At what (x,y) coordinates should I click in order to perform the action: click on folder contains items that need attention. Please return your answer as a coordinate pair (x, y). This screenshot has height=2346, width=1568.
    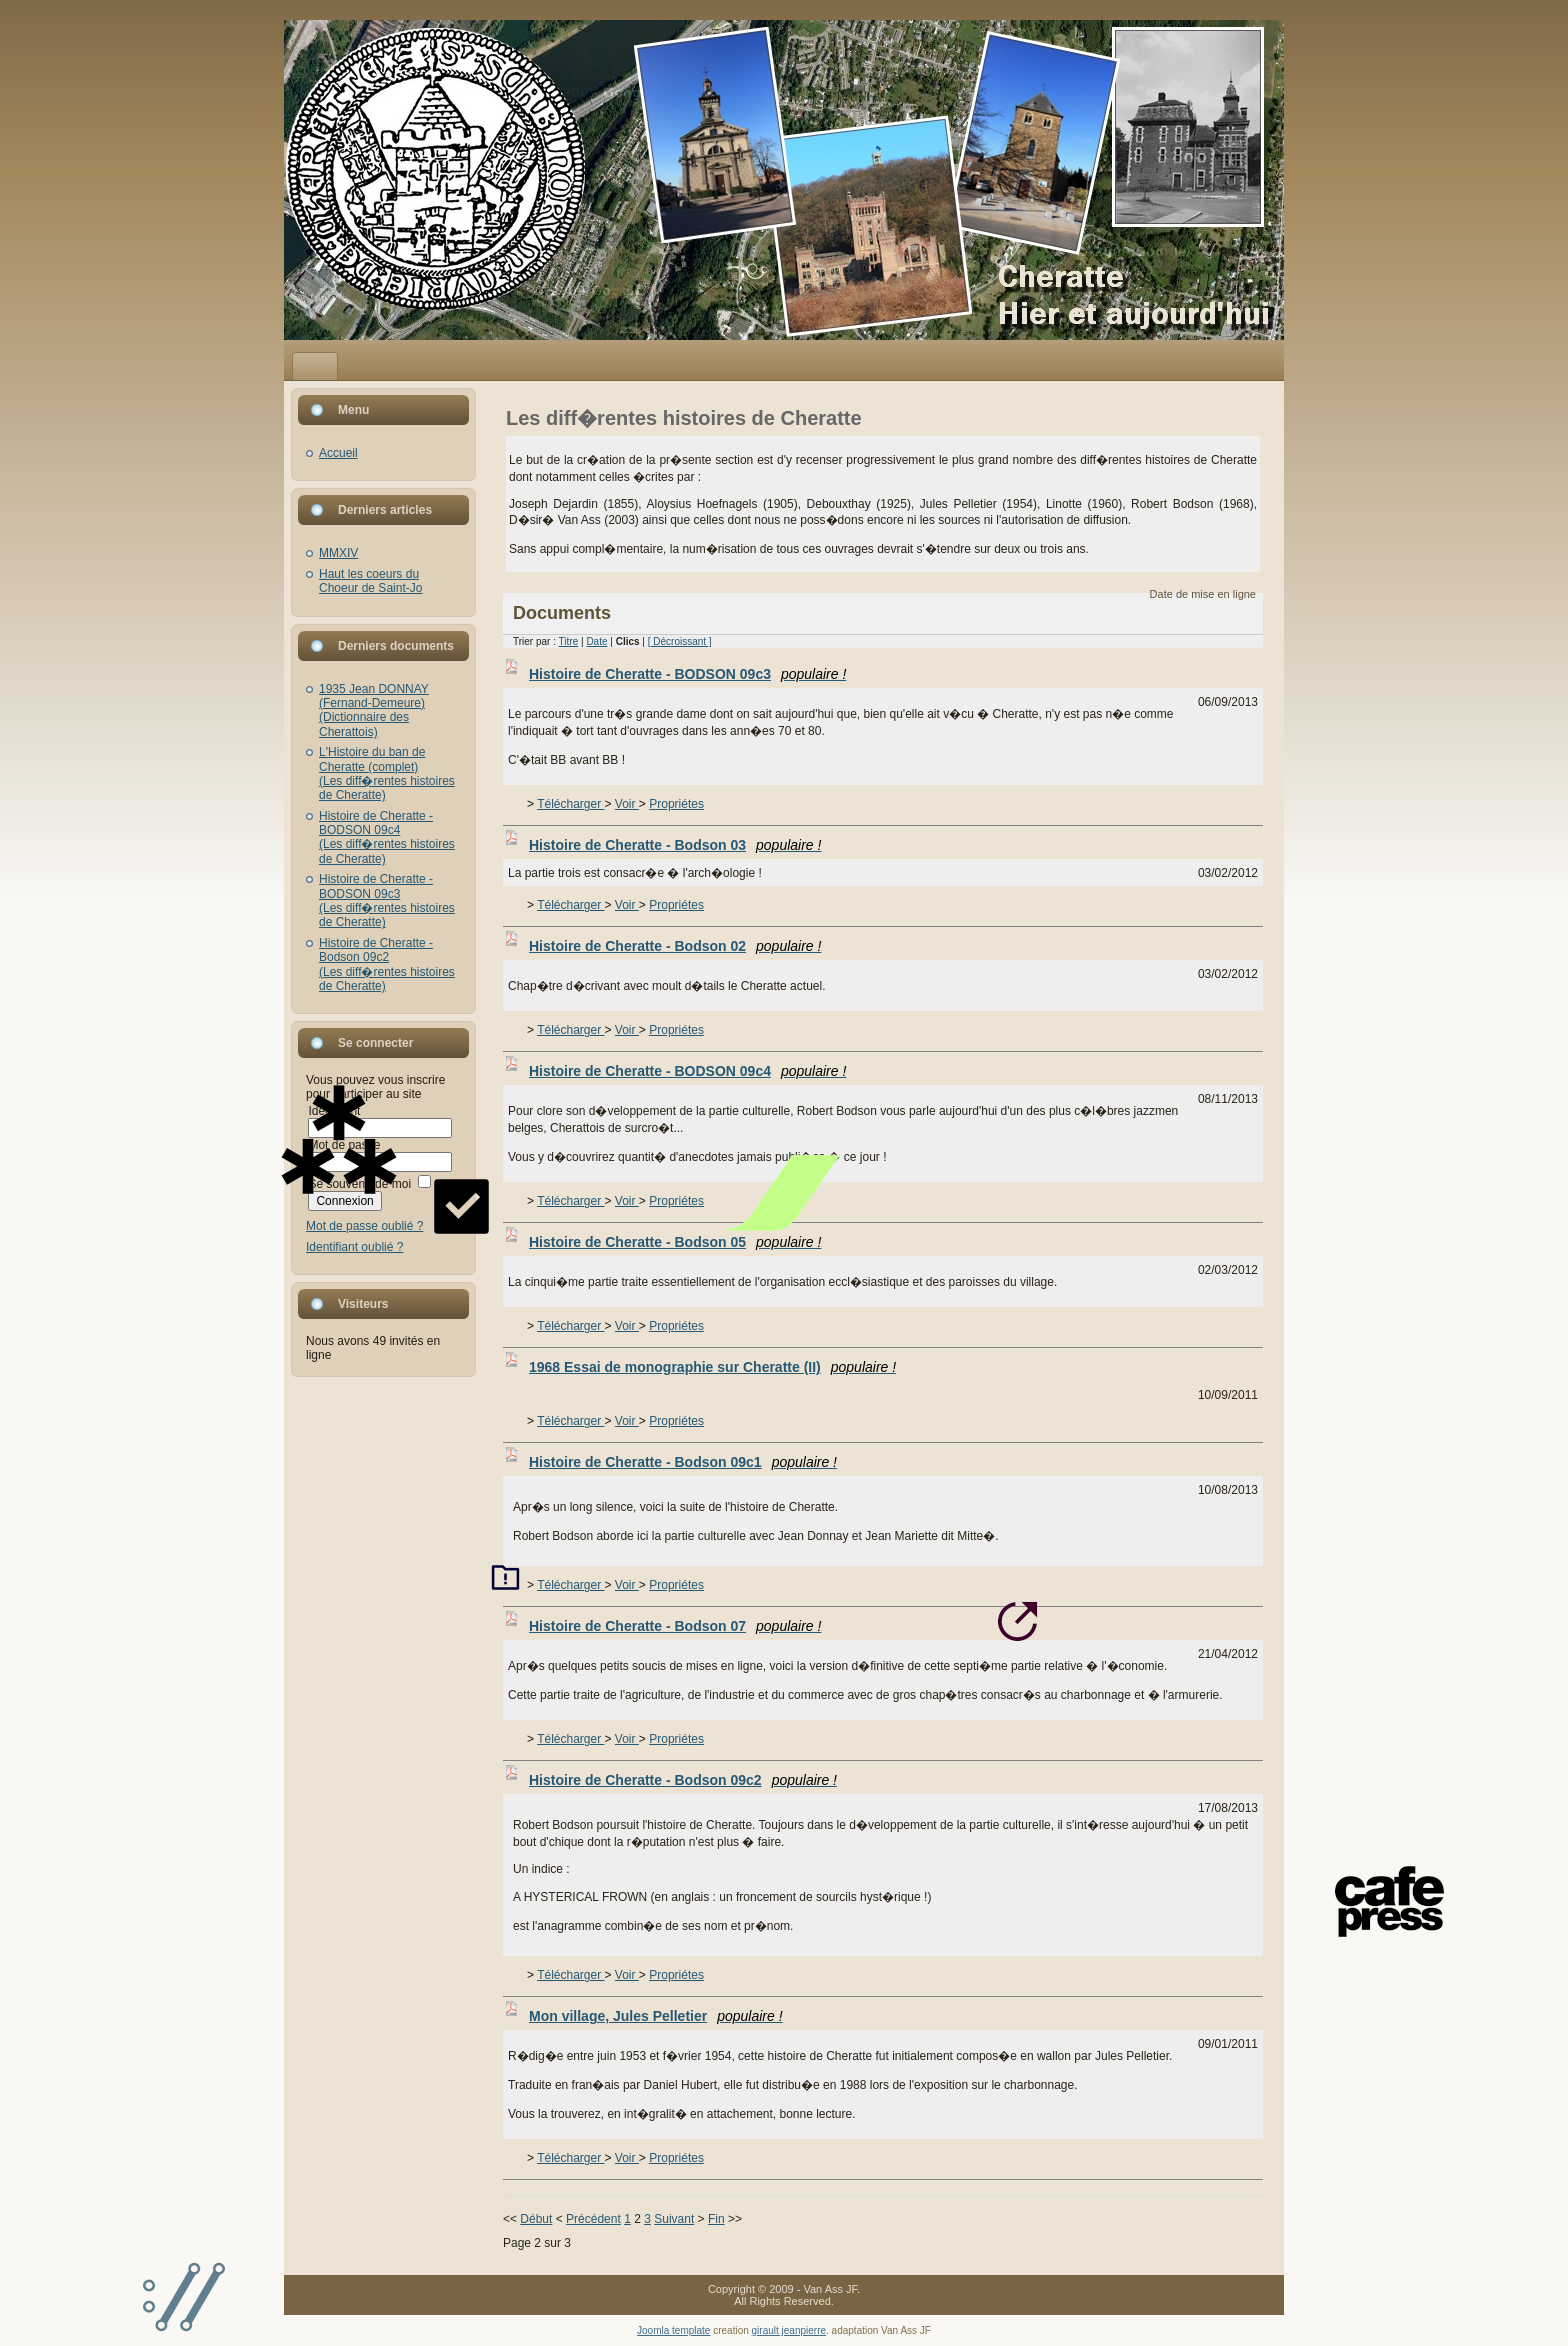
    Looking at the image, I should click on (505, 1577).